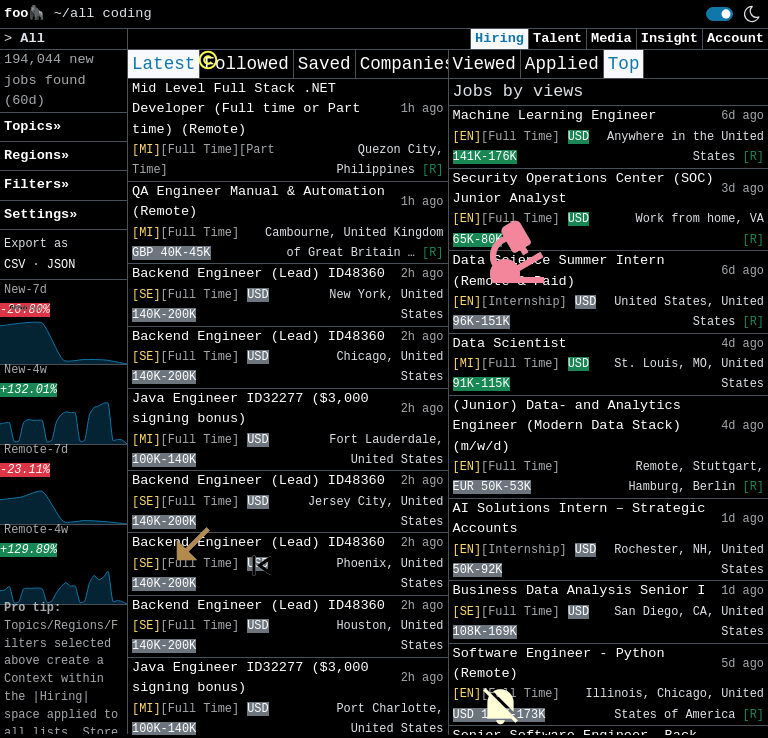 The image size is (768, 738). What do you see at coordinates (517, 253) in the screenshot?
I see `access laboratory or research features` at bounding box center [517, 253].